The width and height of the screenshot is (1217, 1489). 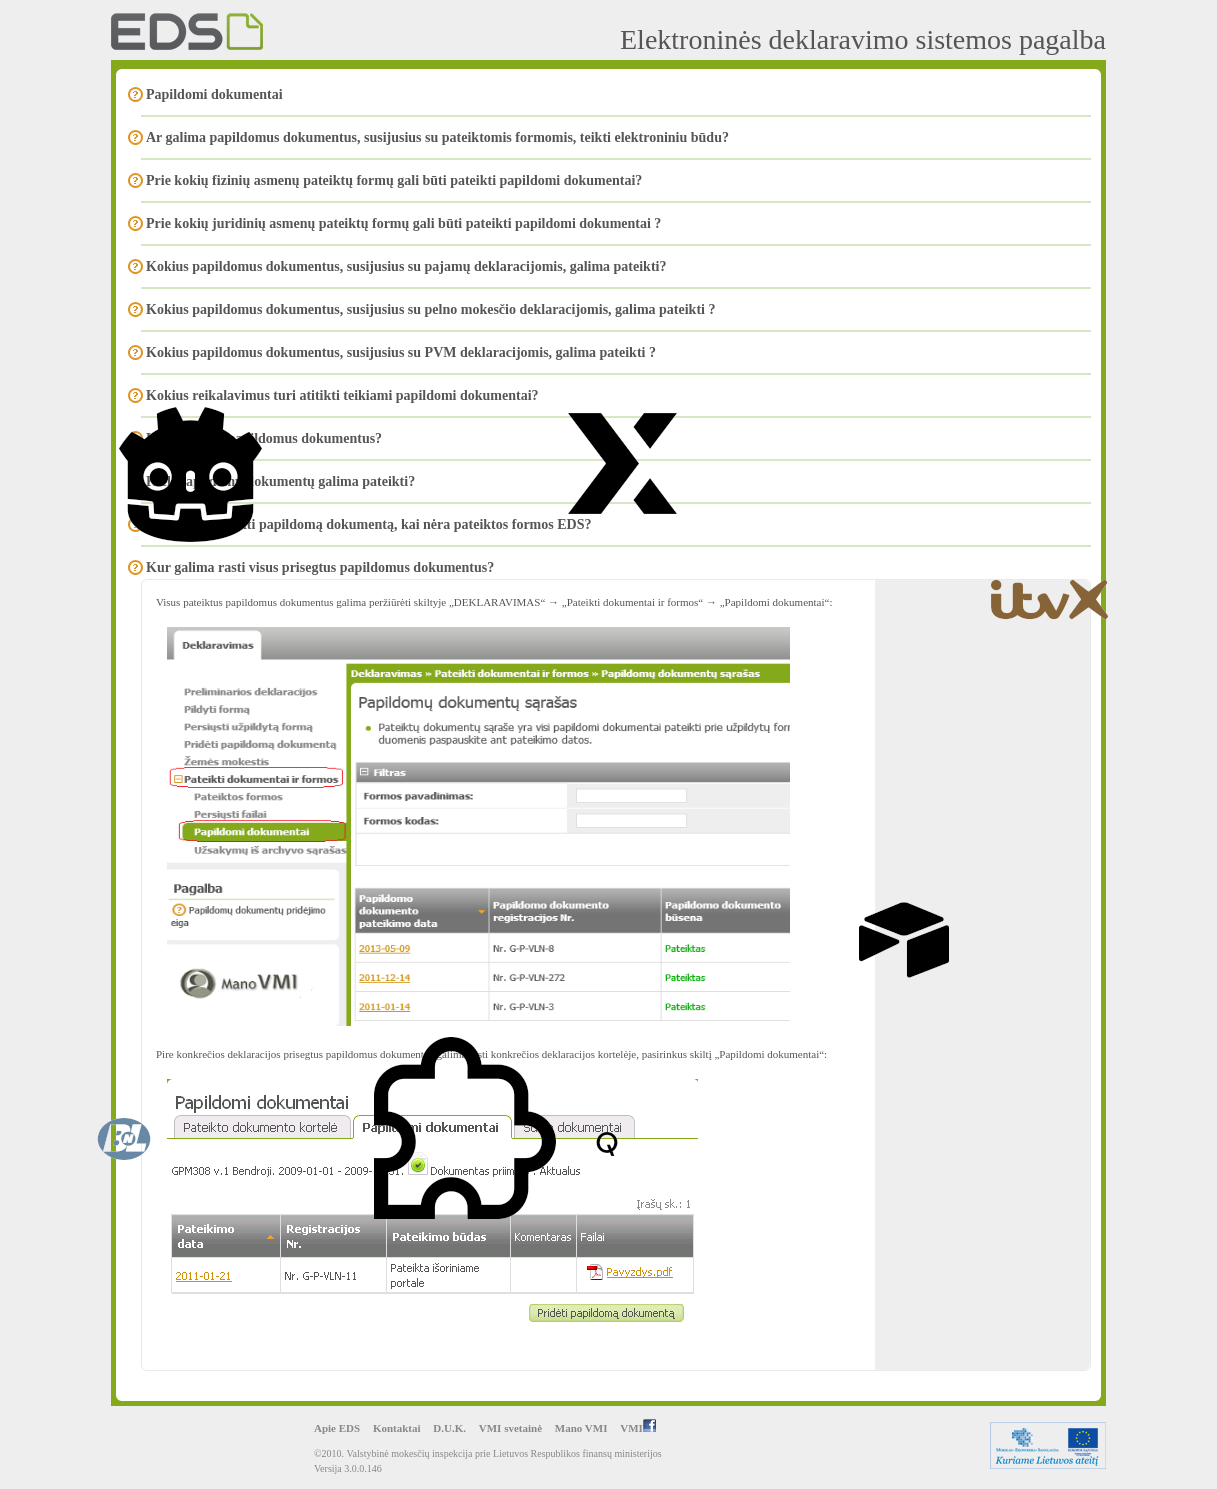 What do you see at coordinates (465, 1128) in the screenshot?
I see `wxt framework logo` at bounding box center [465, 1128].